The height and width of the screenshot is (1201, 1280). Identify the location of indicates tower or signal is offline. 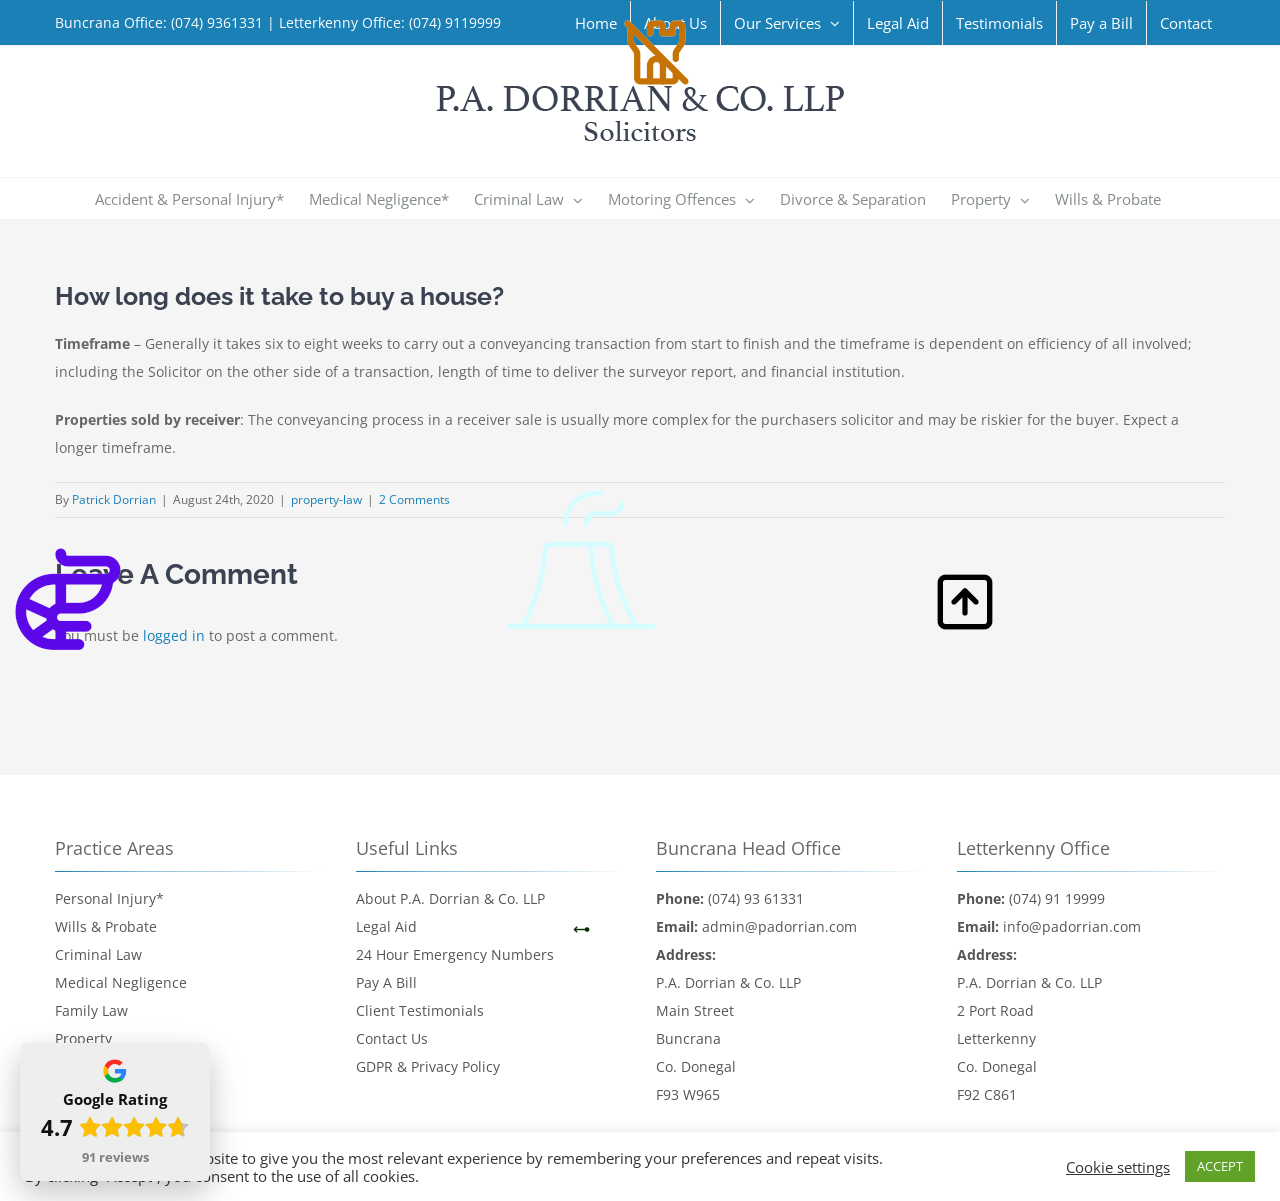
(656, 52).